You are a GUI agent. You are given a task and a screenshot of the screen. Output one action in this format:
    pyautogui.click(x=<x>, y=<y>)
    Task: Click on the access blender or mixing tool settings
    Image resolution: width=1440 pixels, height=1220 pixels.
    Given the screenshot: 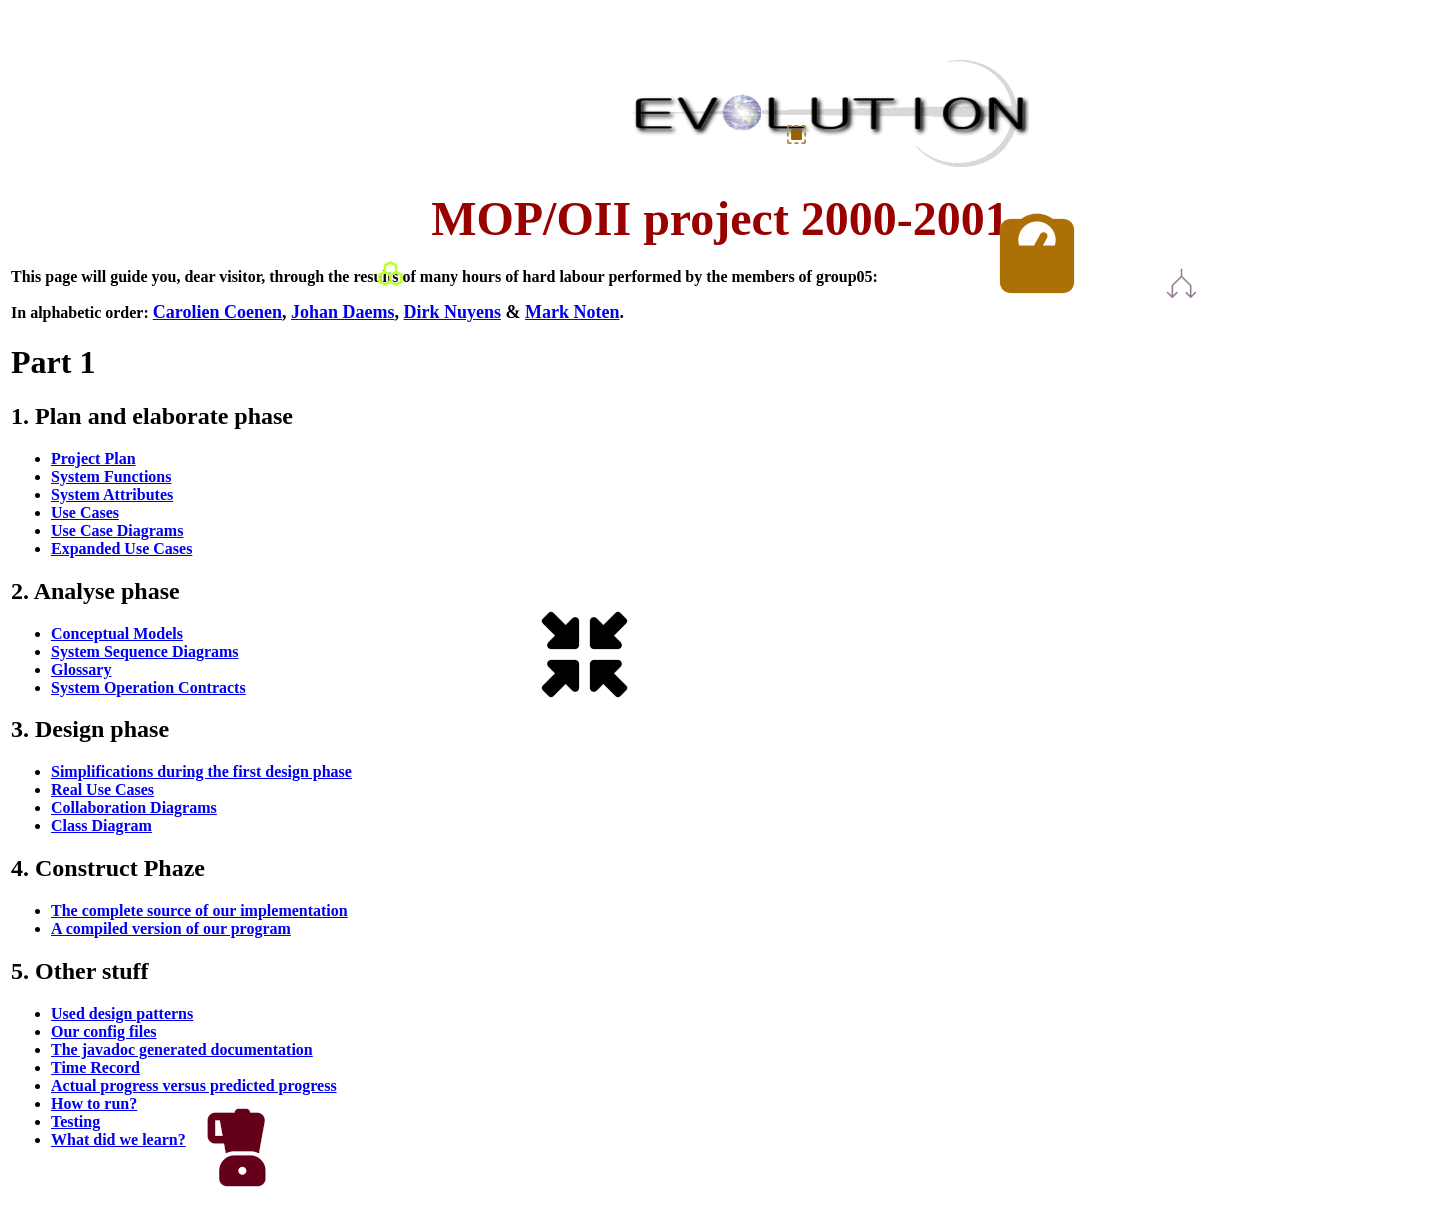 What is the action you would take?
    pyautogui.click(x=238, y=1147)
    